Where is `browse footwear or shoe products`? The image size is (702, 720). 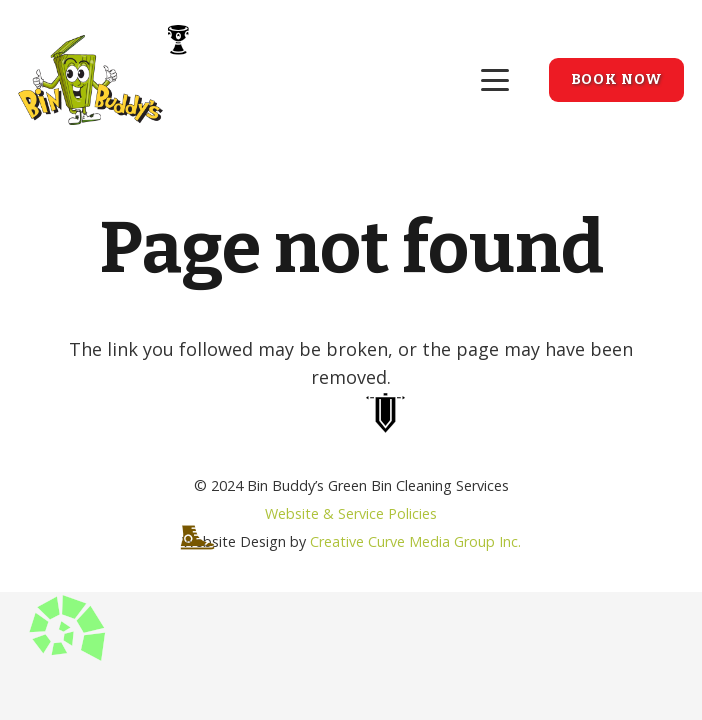 browse footwear or shoe products is located at coordinates (197, 537).